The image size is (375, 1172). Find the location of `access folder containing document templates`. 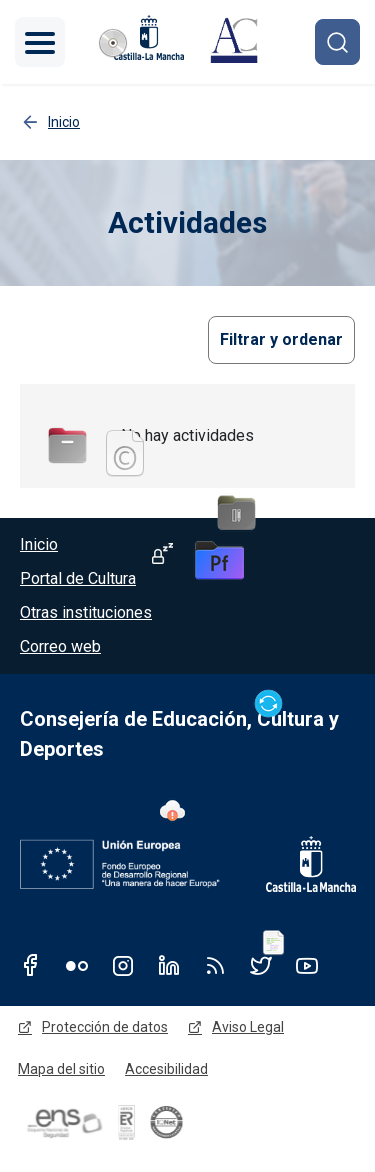

access folder containing document templates is located at coordinates (236, 512).